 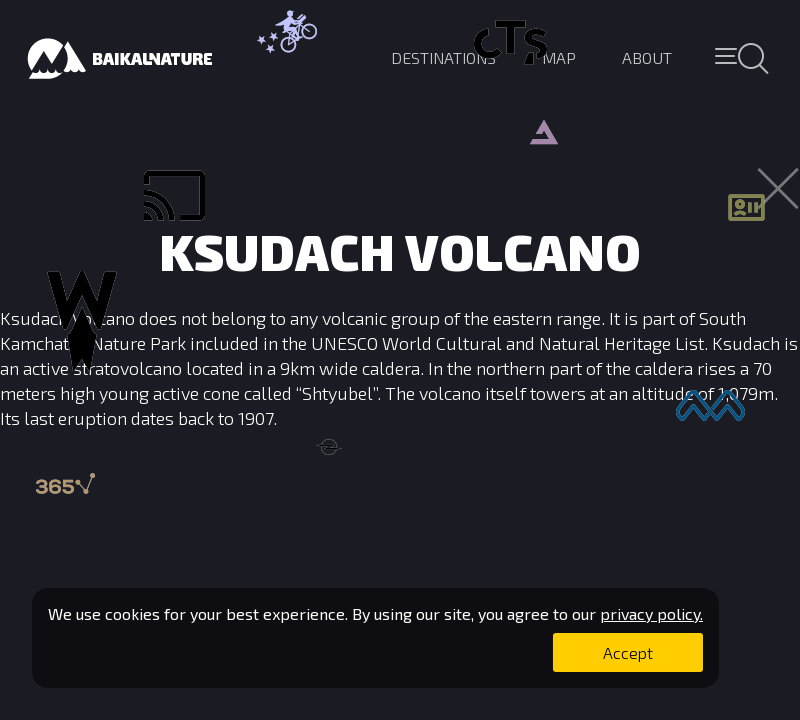 What do you see at coordinates (746, 207) in the screenshot?
I see `pending pass or credential awaiting approval` at bounding box center [746, 207].